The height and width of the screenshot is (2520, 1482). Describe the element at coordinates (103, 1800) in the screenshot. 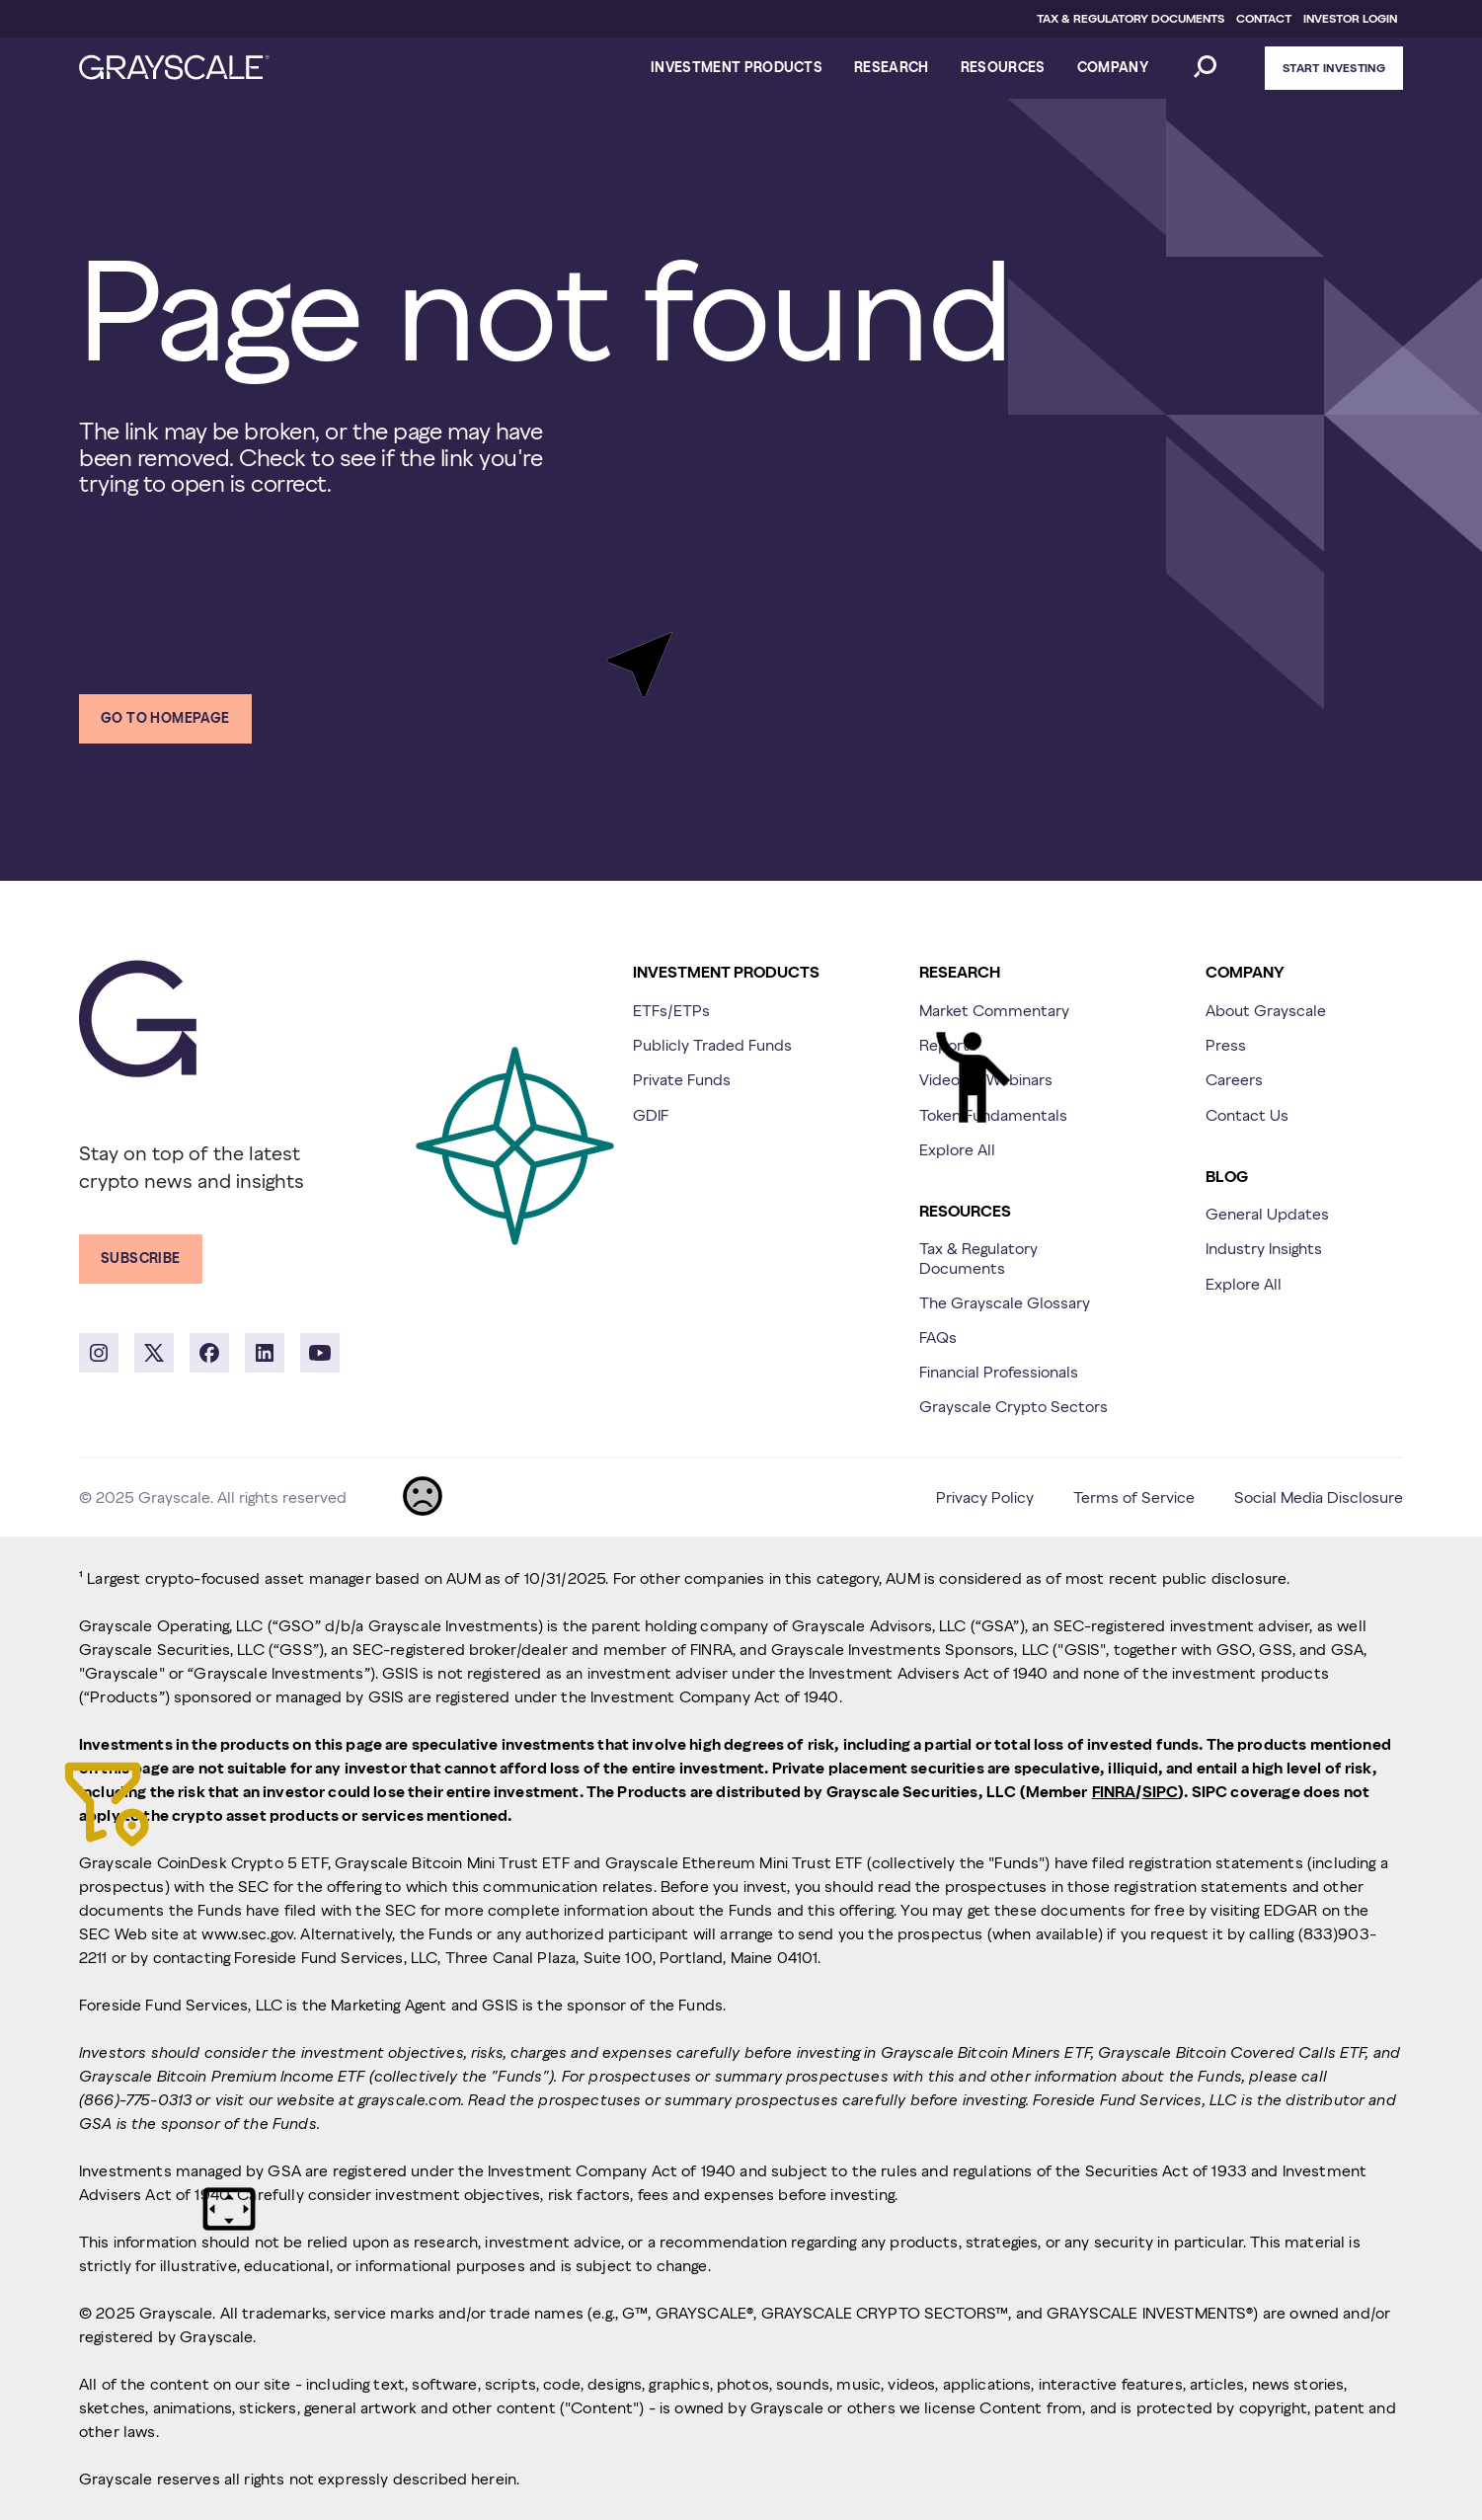

I see `pin or save current filter settings` at that location.